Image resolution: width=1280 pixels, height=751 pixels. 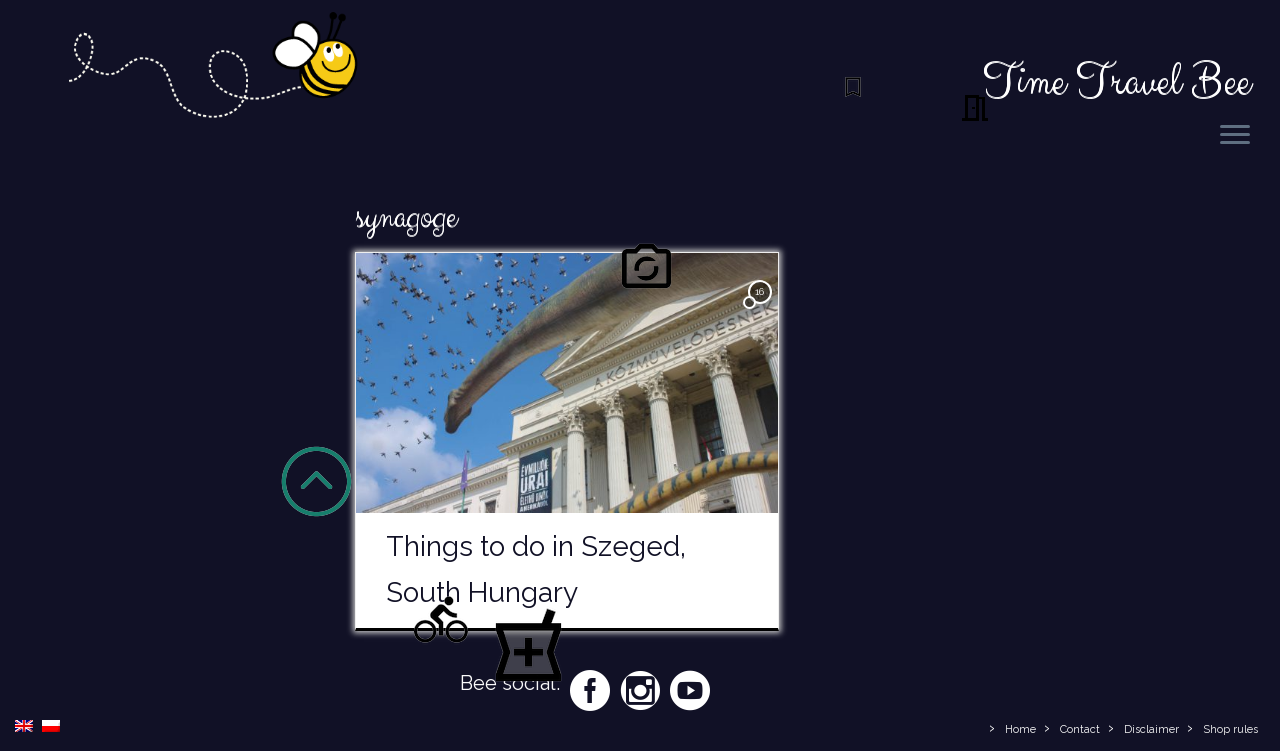 I want to click on get cycling directions, so click(x=441, y=620).